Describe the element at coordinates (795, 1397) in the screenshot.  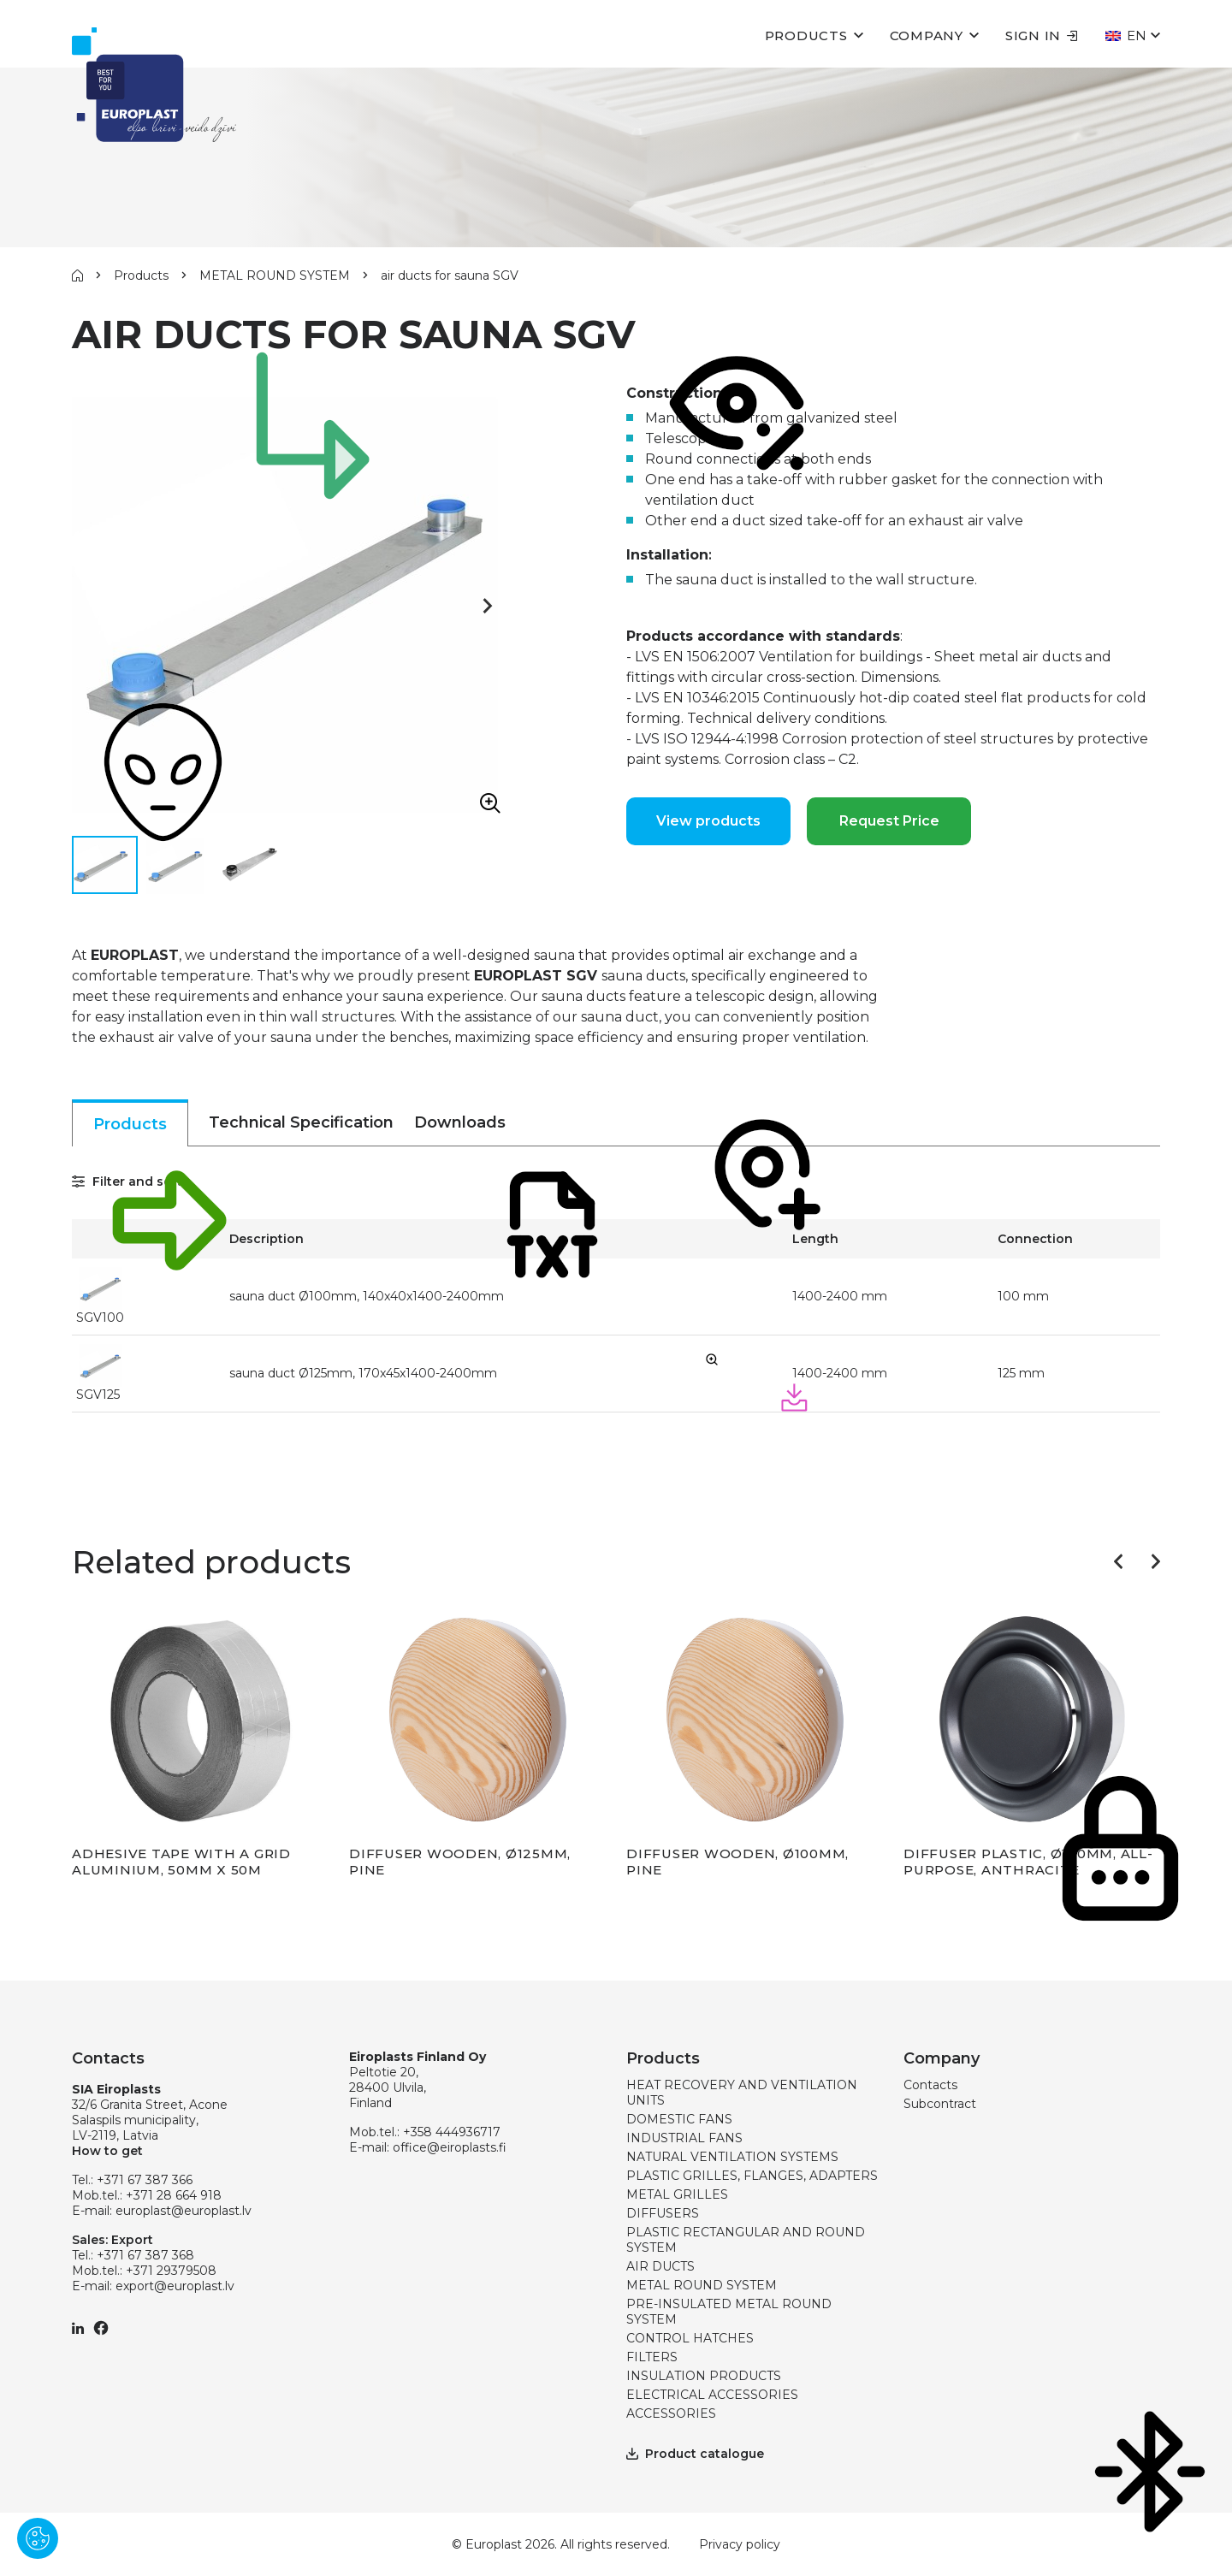
I see `stash changes in git` at that location.